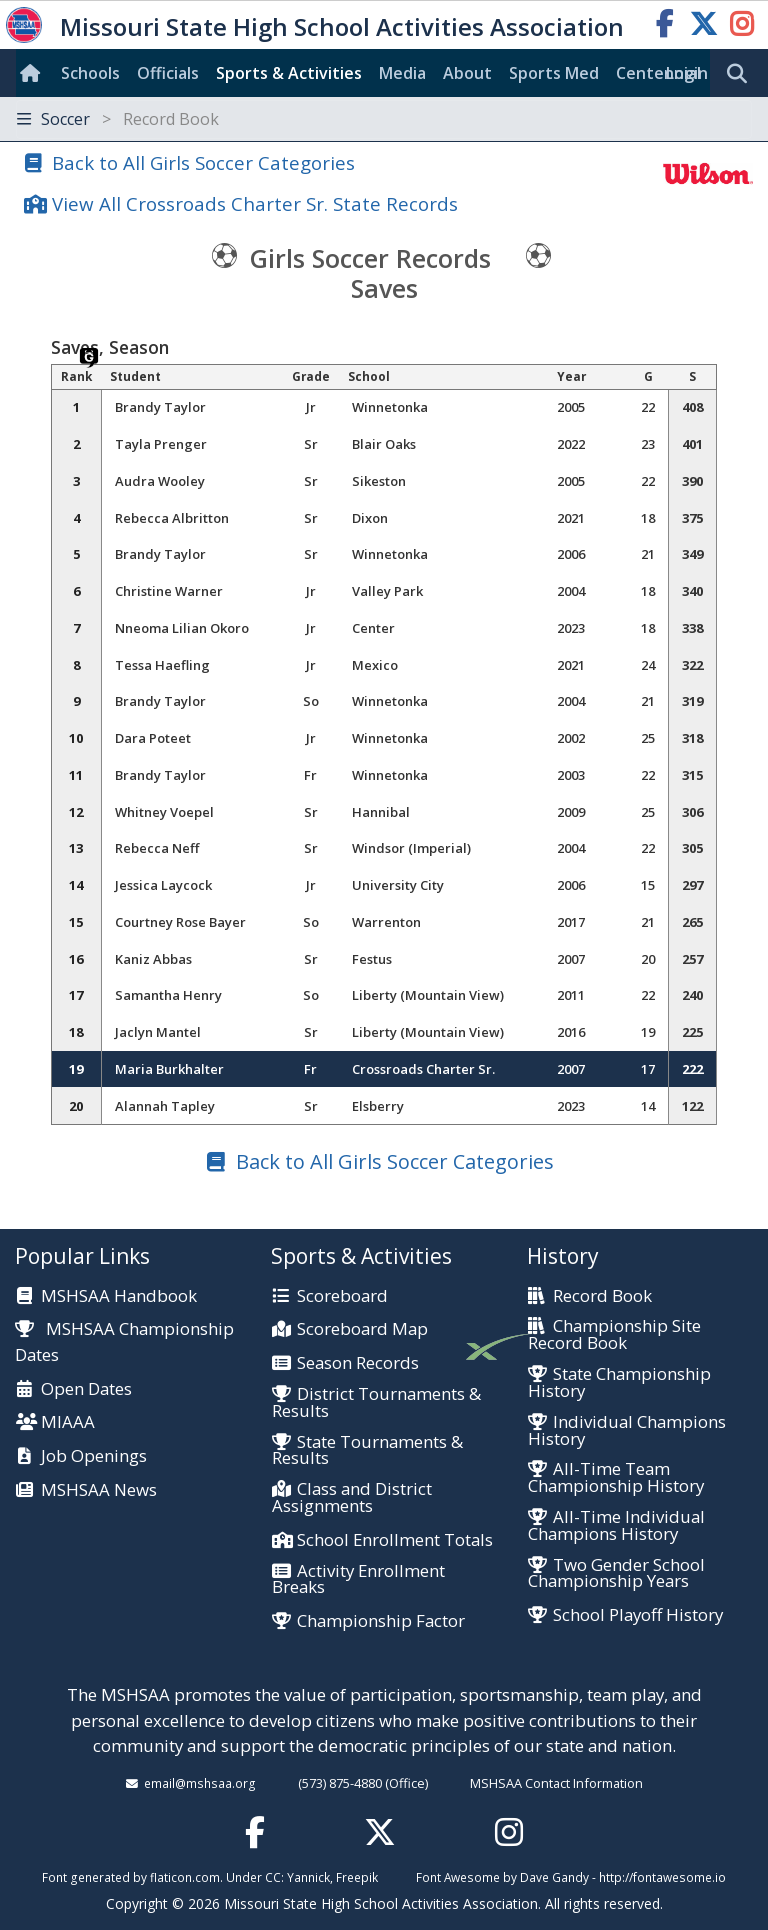  What do you see at coordinates (89, 358) in the screenshot?
I see `link to GNU Social profile` at bounding box center [89, 358].